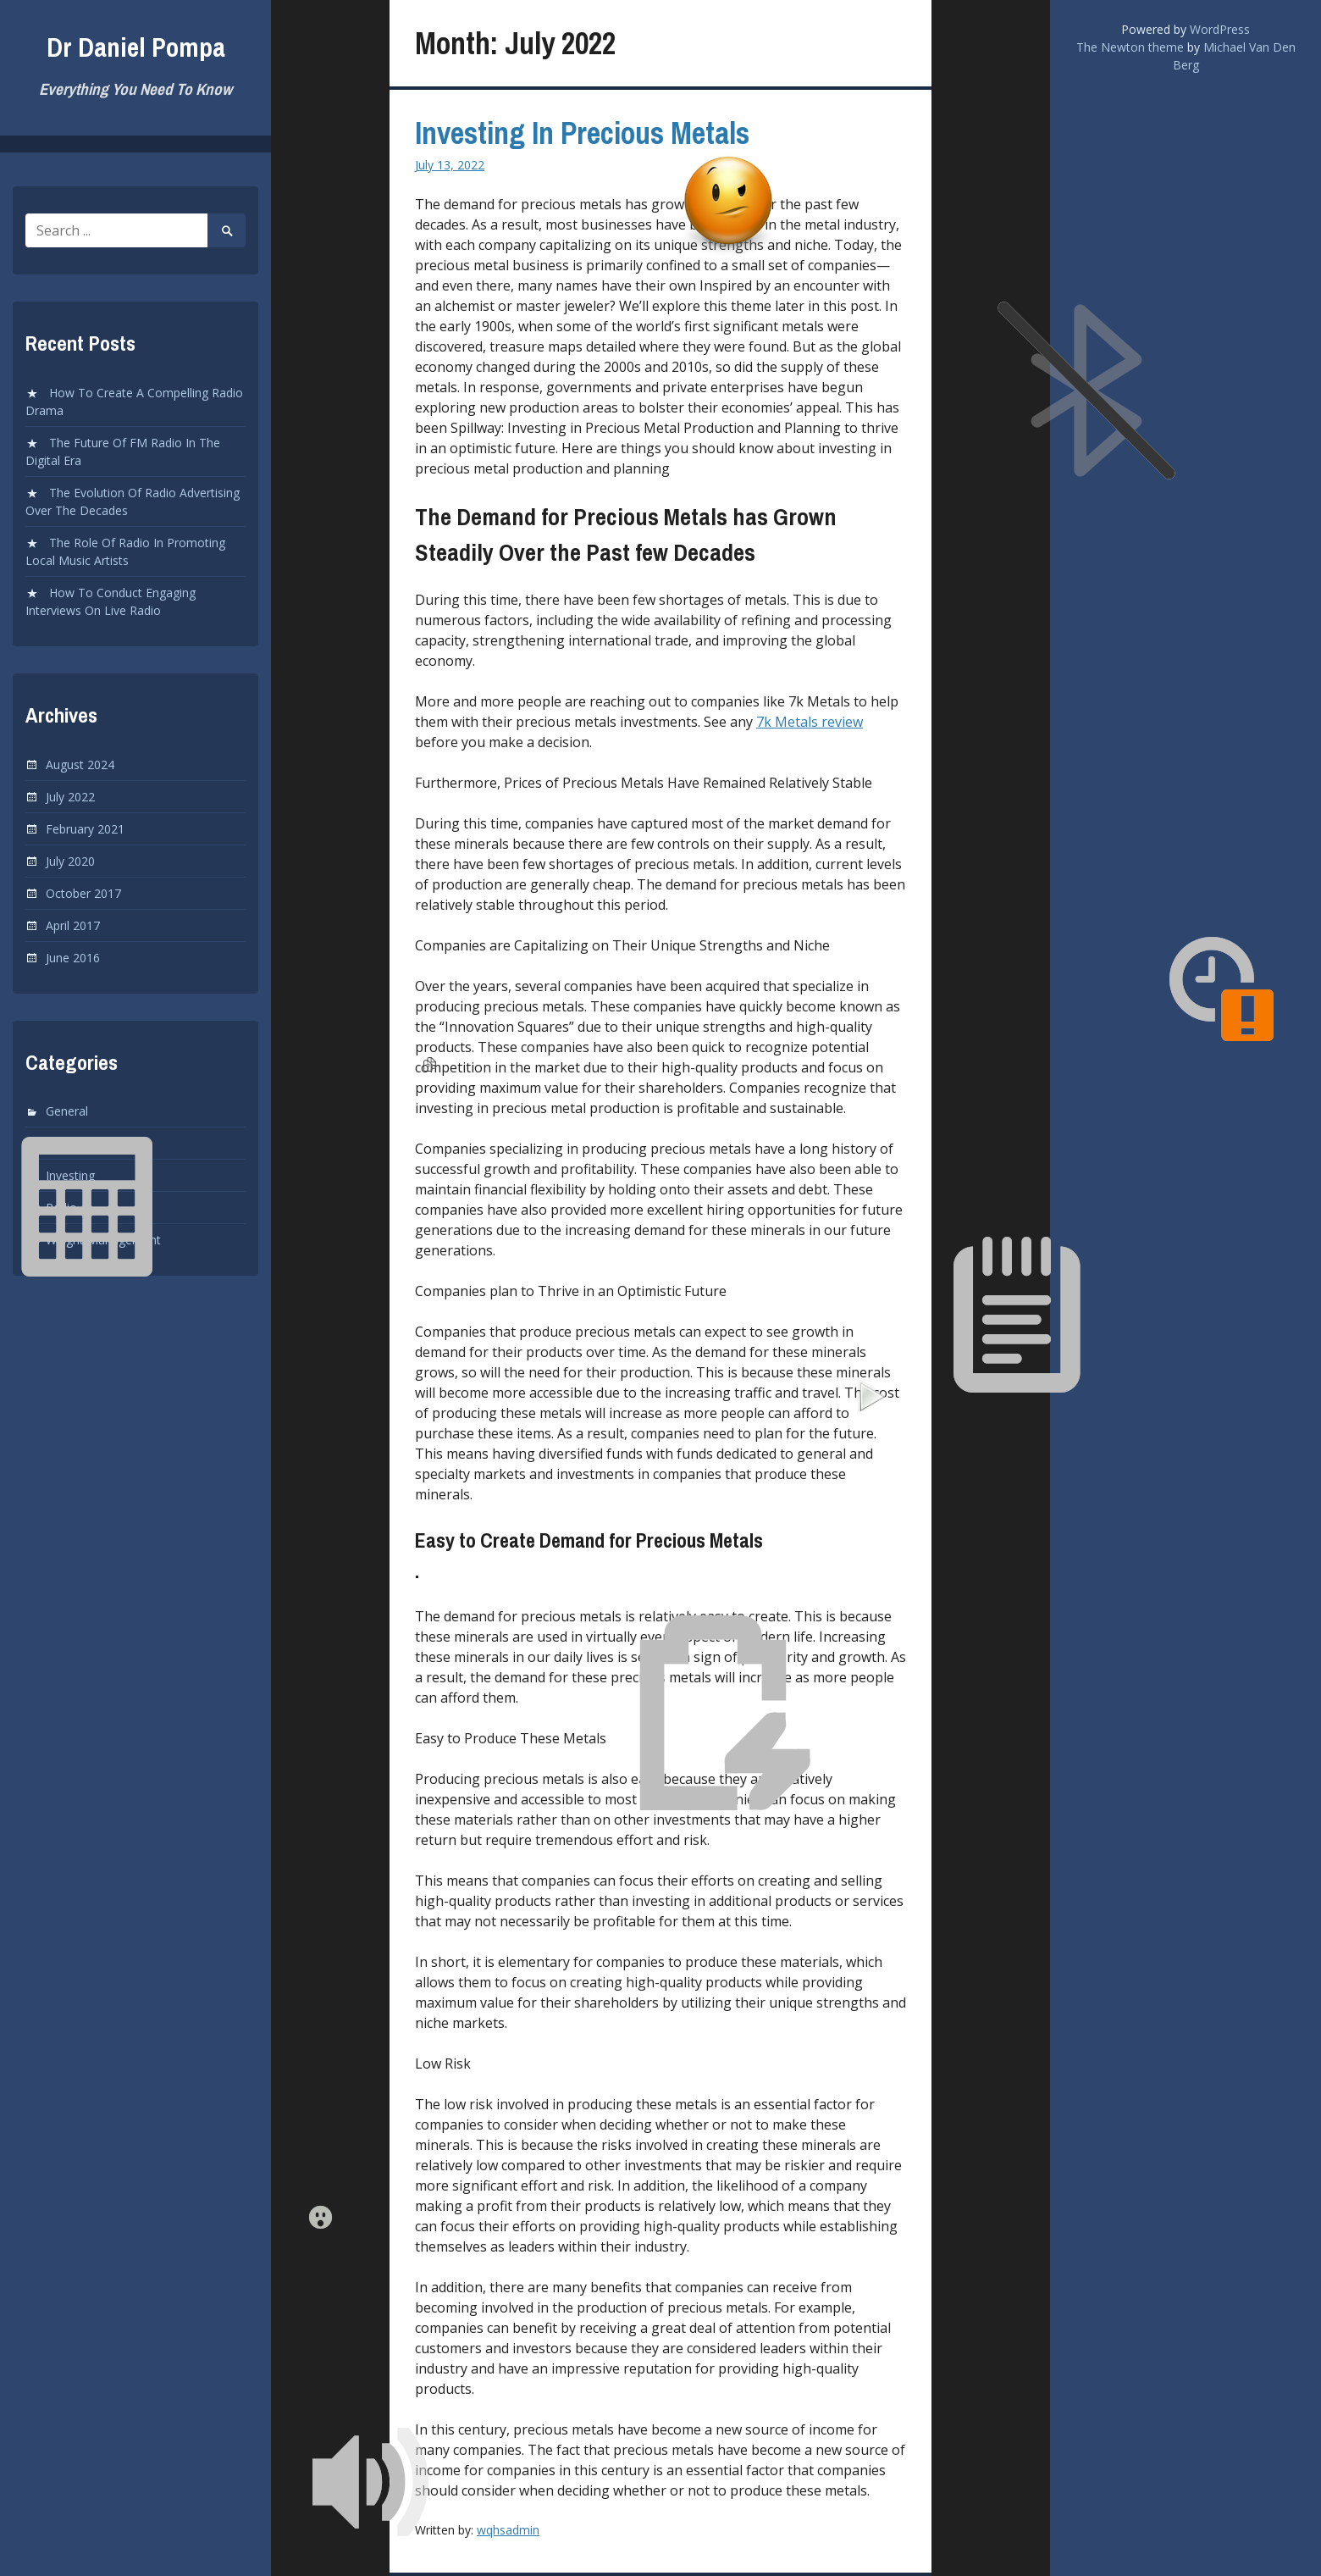 The image size is (1321, 2576). Describe the element at coordinates (728, 204) in the screenshot. I see `express a smug or sarcastic reaction` at that location.